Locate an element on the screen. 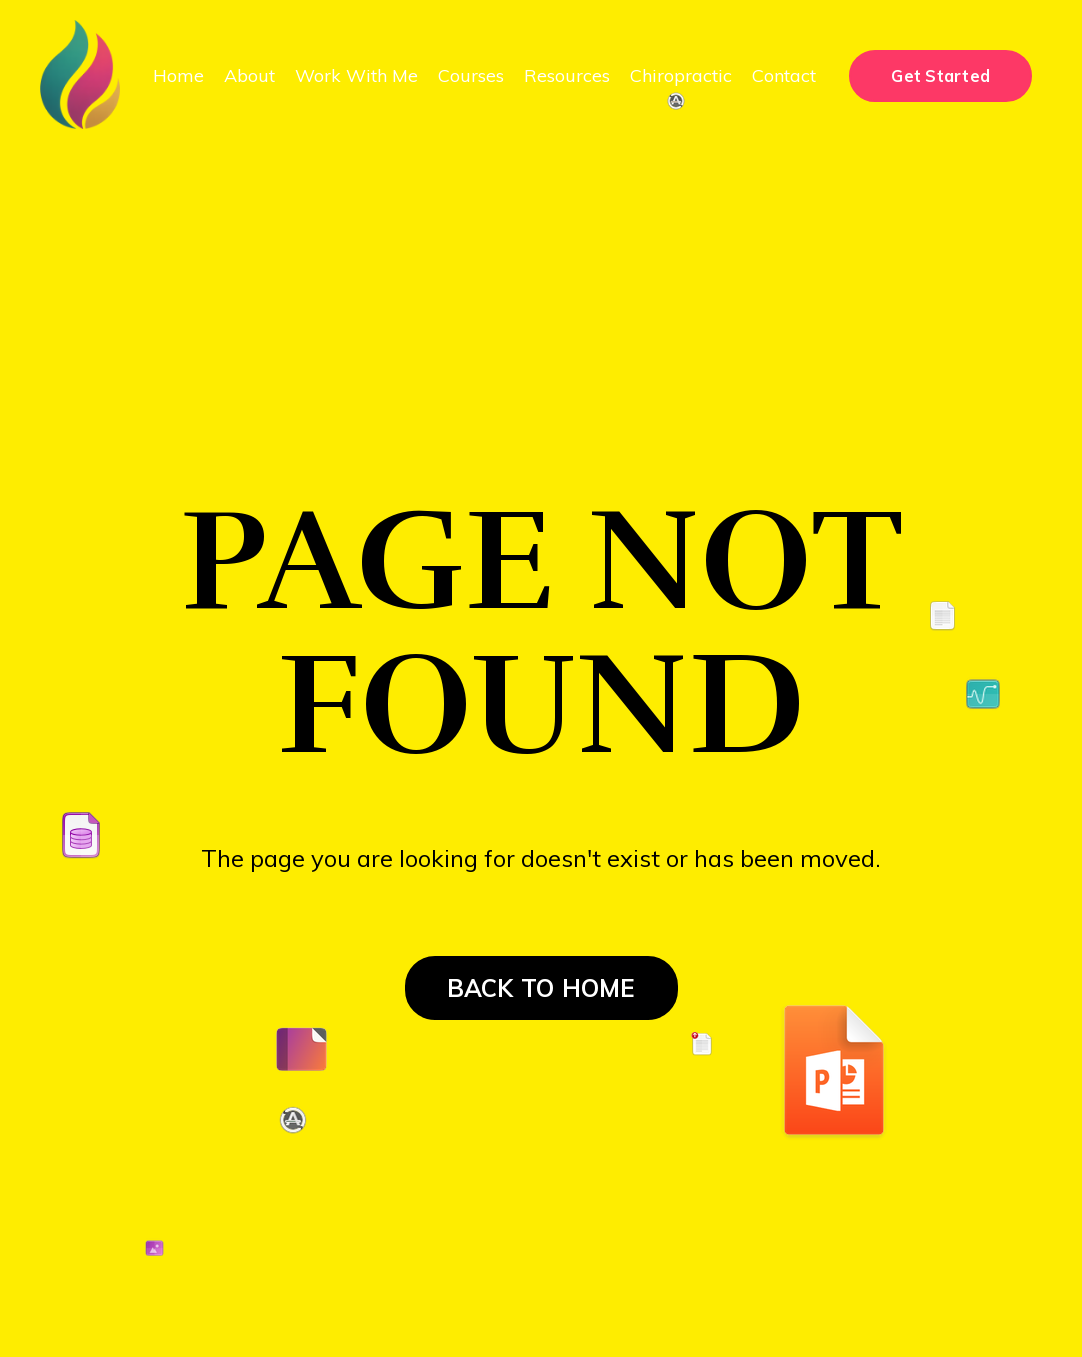 Image resolution: width=1082 pixels, height=1357 pixels. check for available software updates is located at coordinates (676, 101).